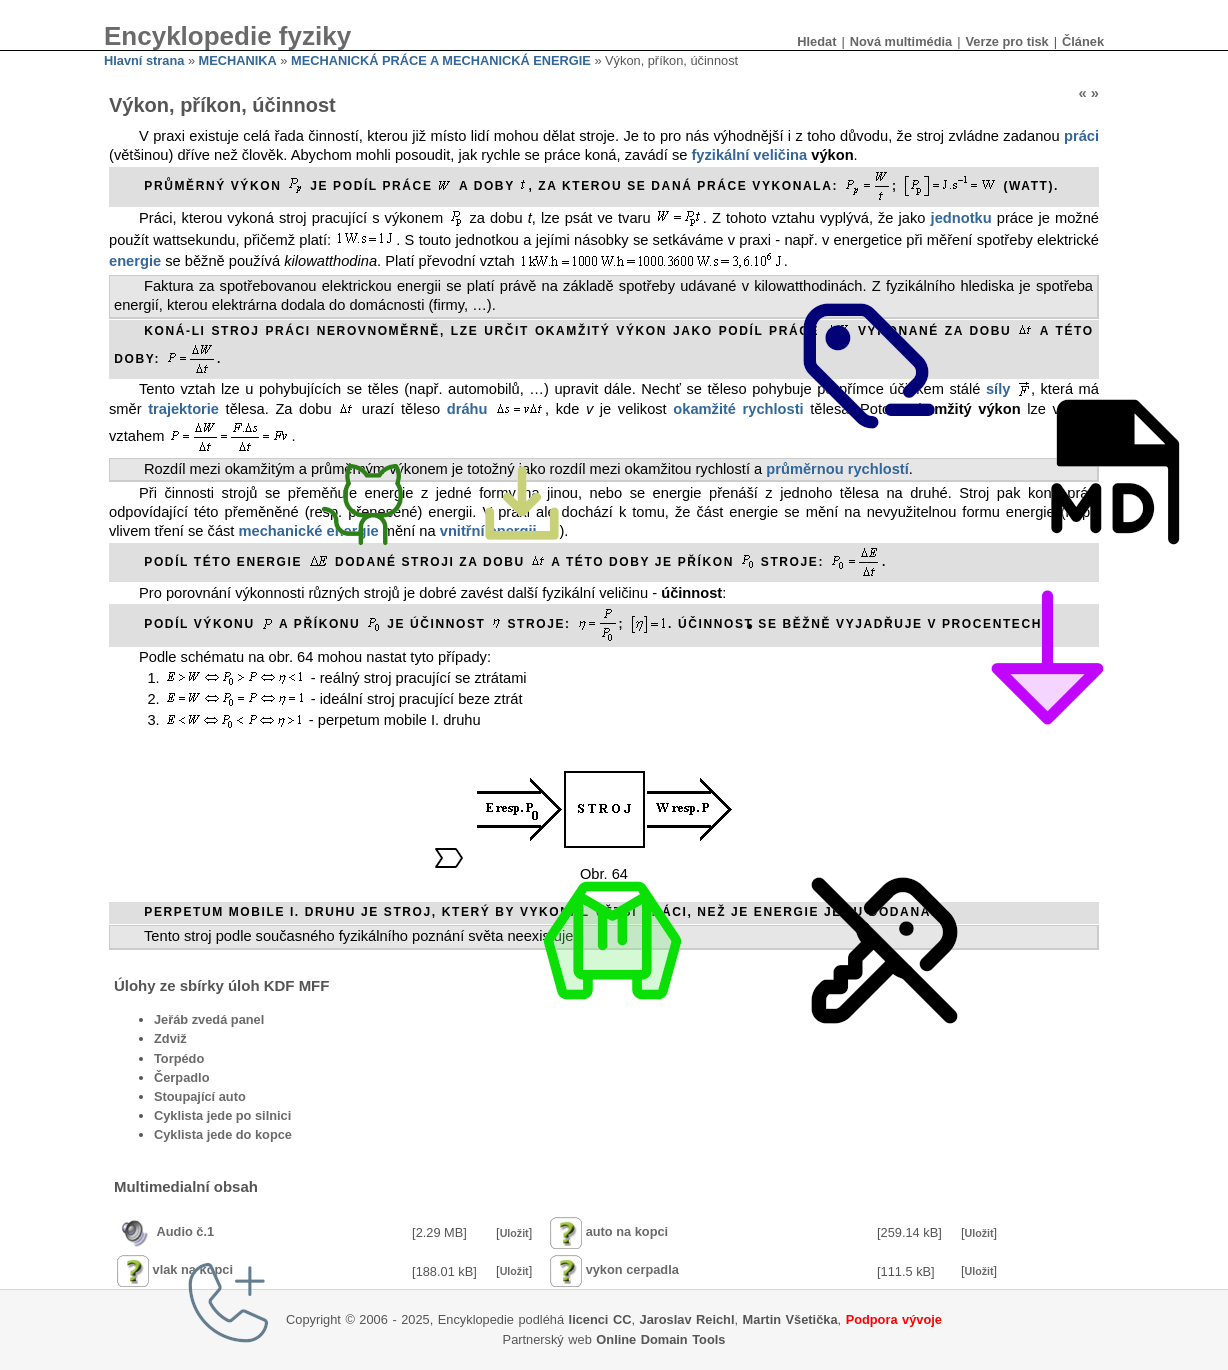  I want to click on remove a tag or label, so click(866, 366).